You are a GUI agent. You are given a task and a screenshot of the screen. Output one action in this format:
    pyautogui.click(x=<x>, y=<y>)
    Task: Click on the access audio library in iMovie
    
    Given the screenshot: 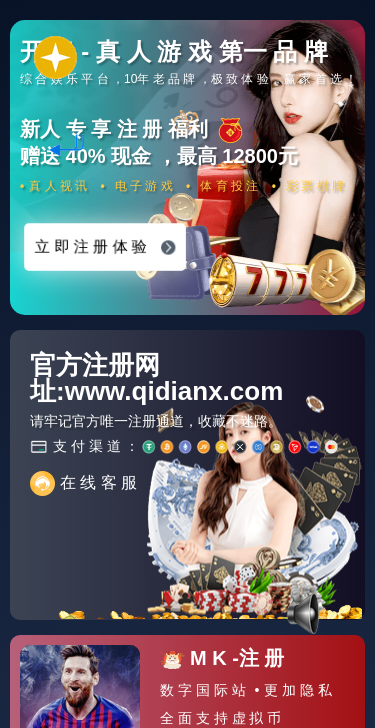 What is the action you would take?
    pyautogui.click(x=303, y=613)
    